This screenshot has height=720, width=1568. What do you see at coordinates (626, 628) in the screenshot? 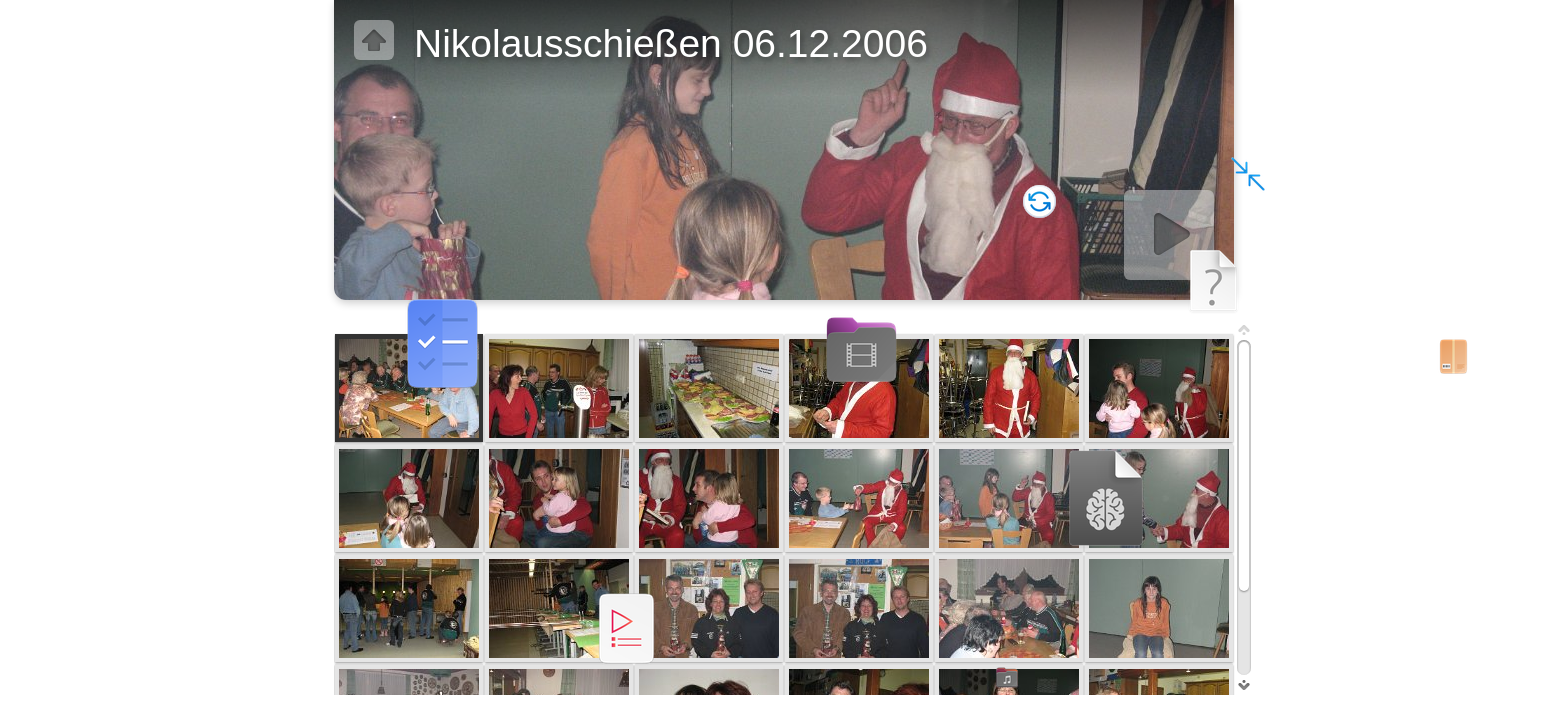
I see `audio playlist file (.scpls format)` at bounding box center [626, 628].